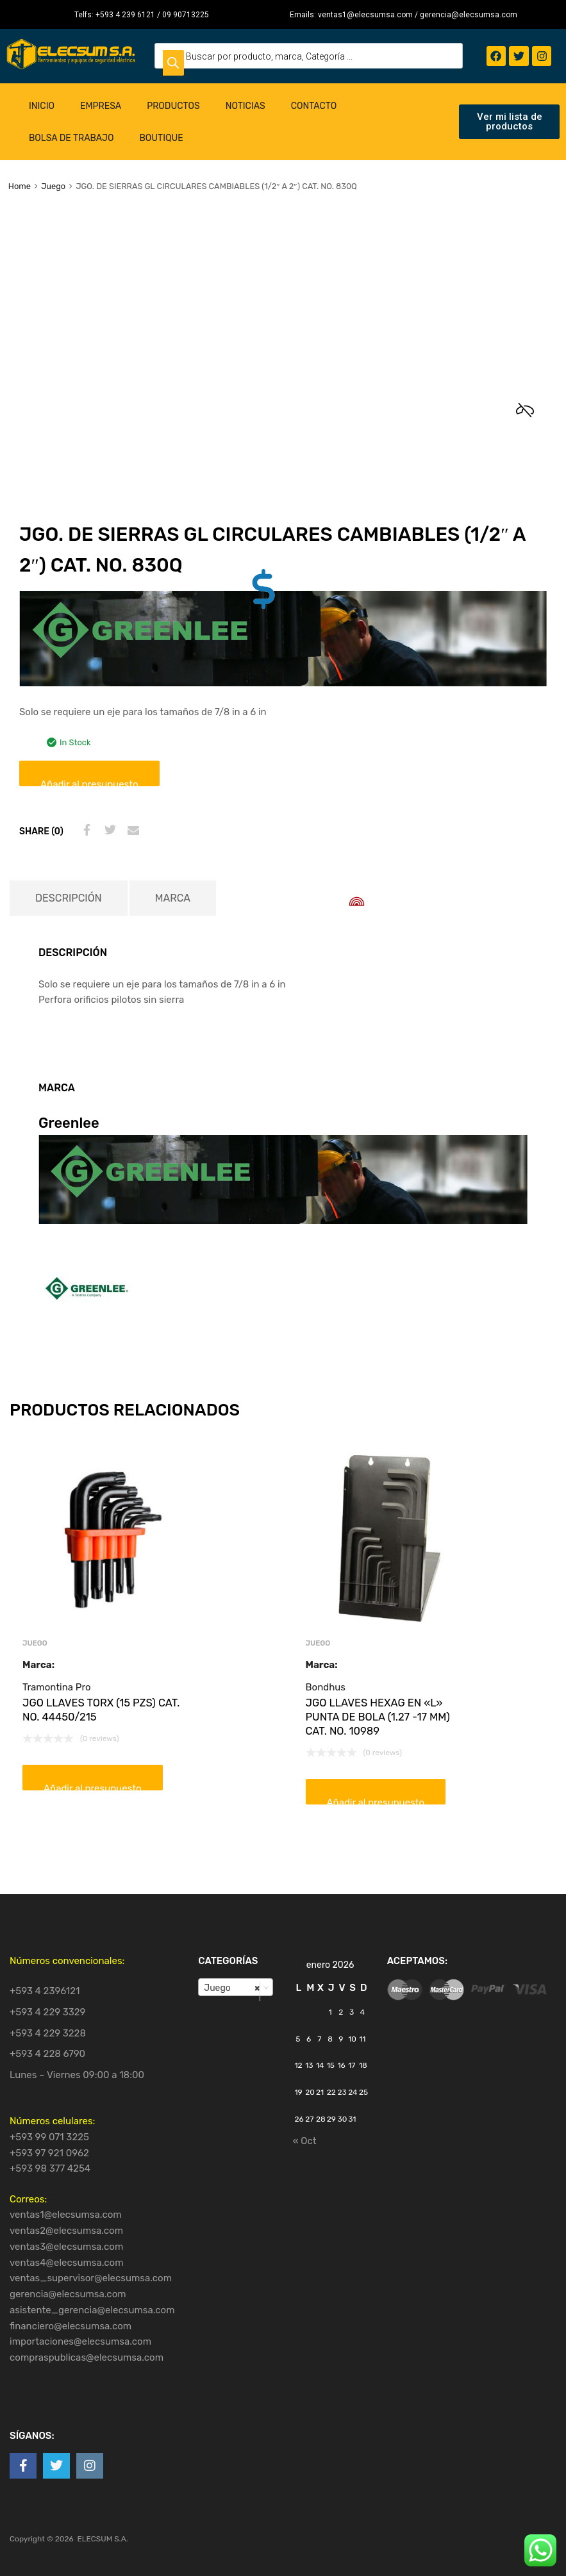  Describe the element at coordinates (356, 902) in the screenshot. I see `indicates weather clearing or sunshine after rain` at that location.